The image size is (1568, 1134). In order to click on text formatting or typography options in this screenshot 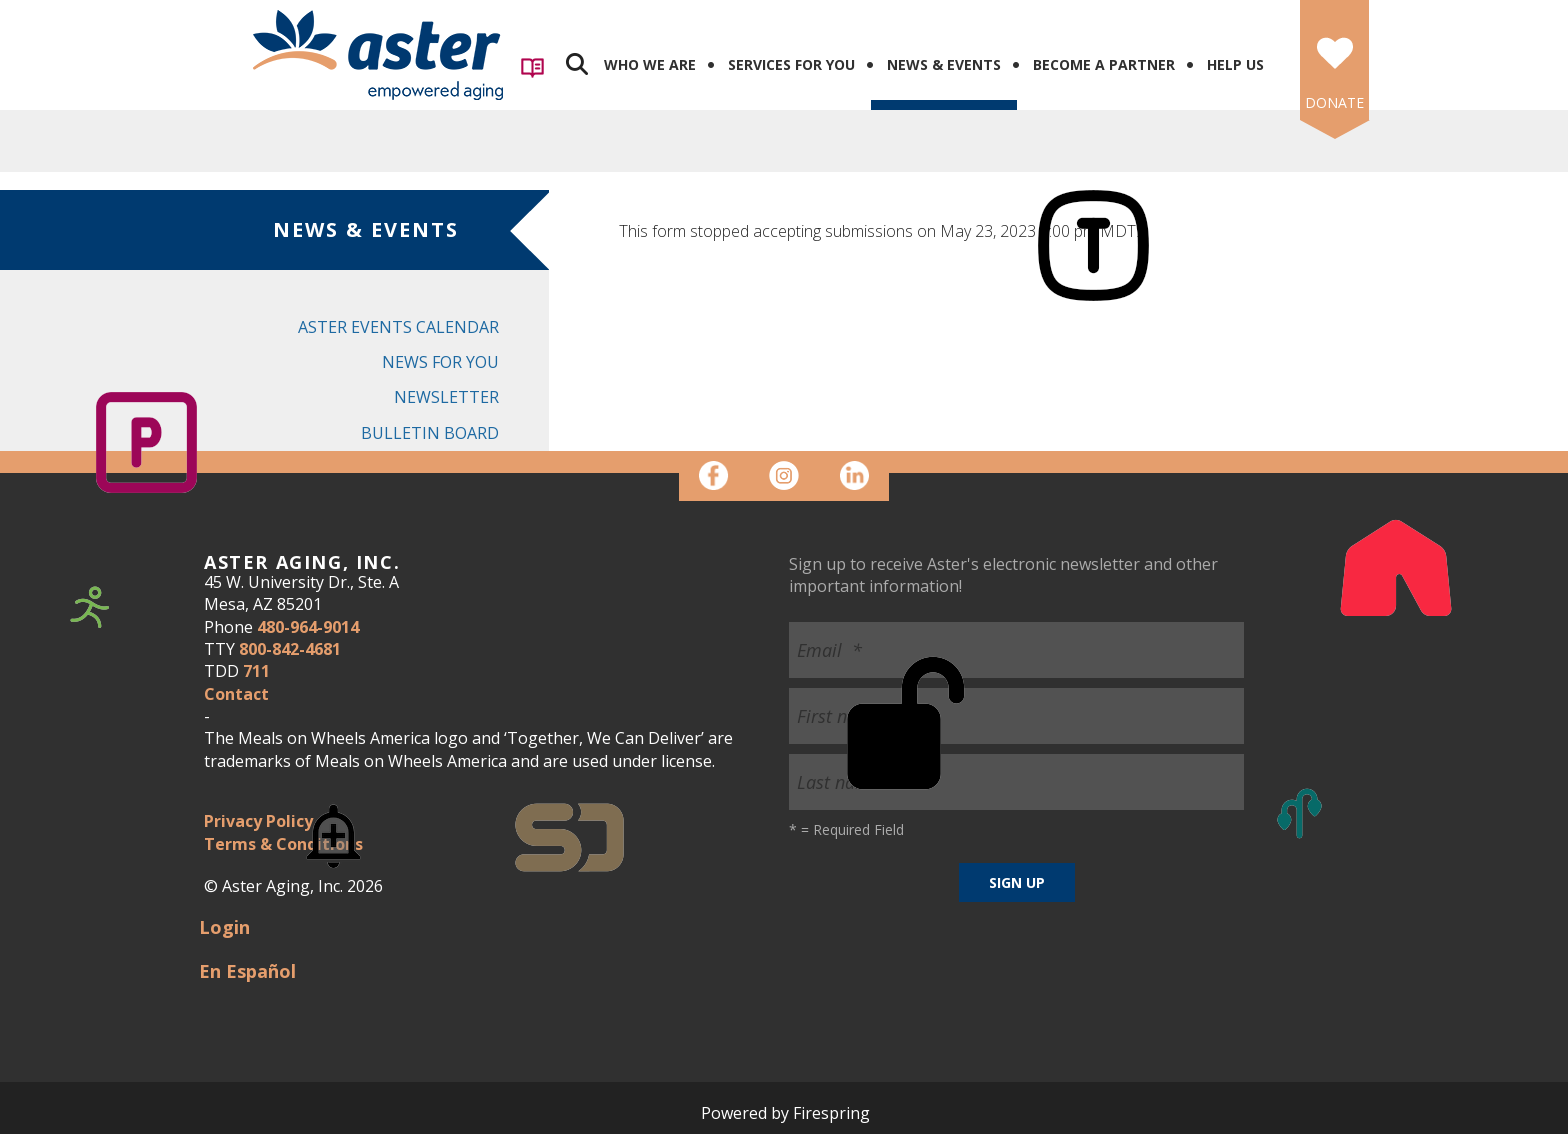, I will do `click(1093, 245)`.